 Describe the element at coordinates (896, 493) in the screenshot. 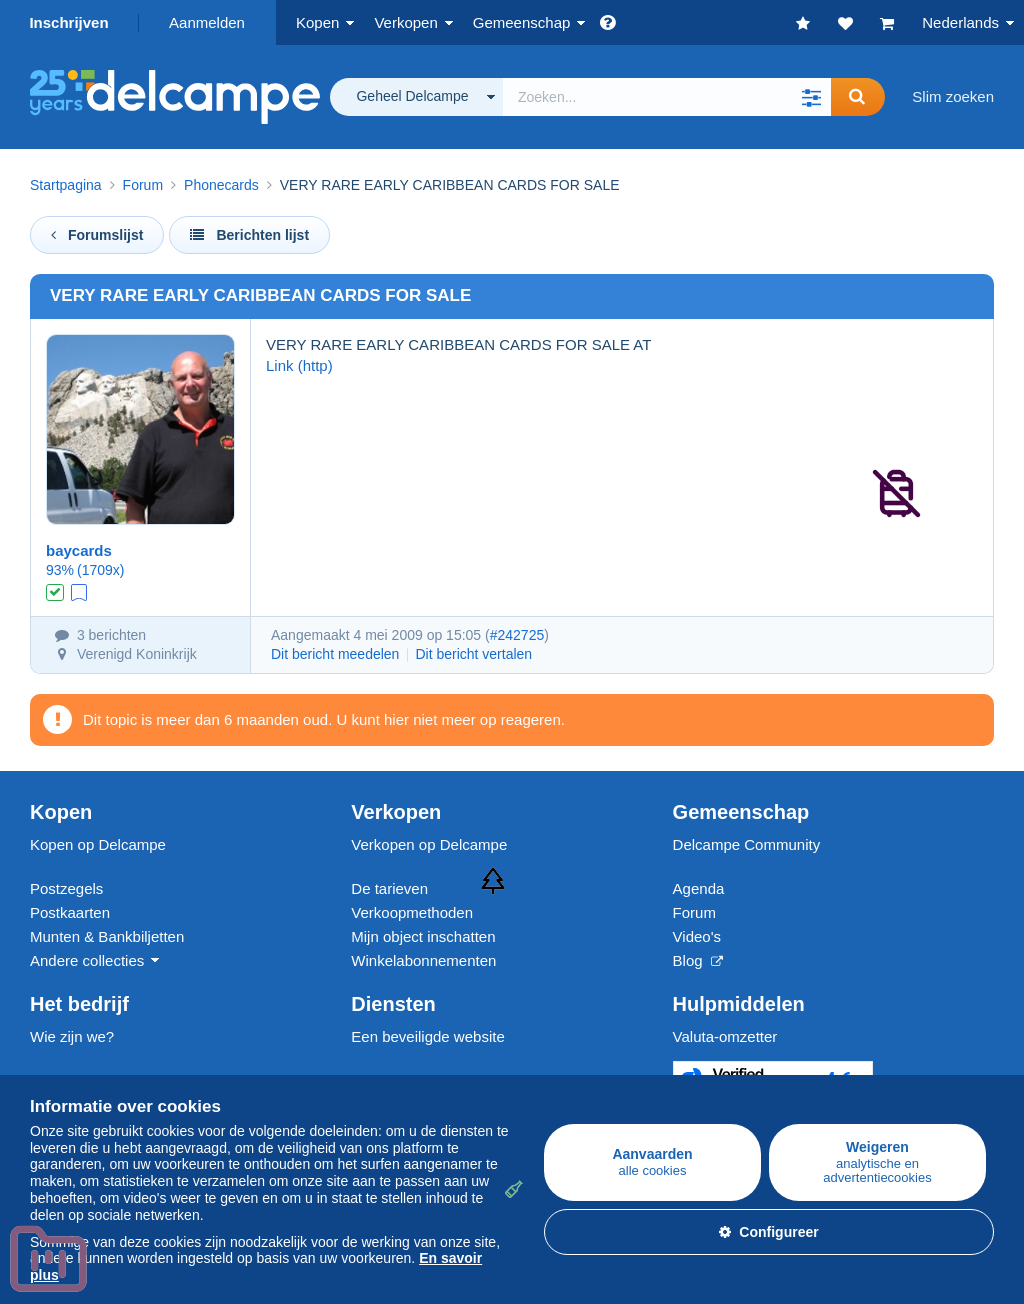

I see `no luggage allowed` at that location.